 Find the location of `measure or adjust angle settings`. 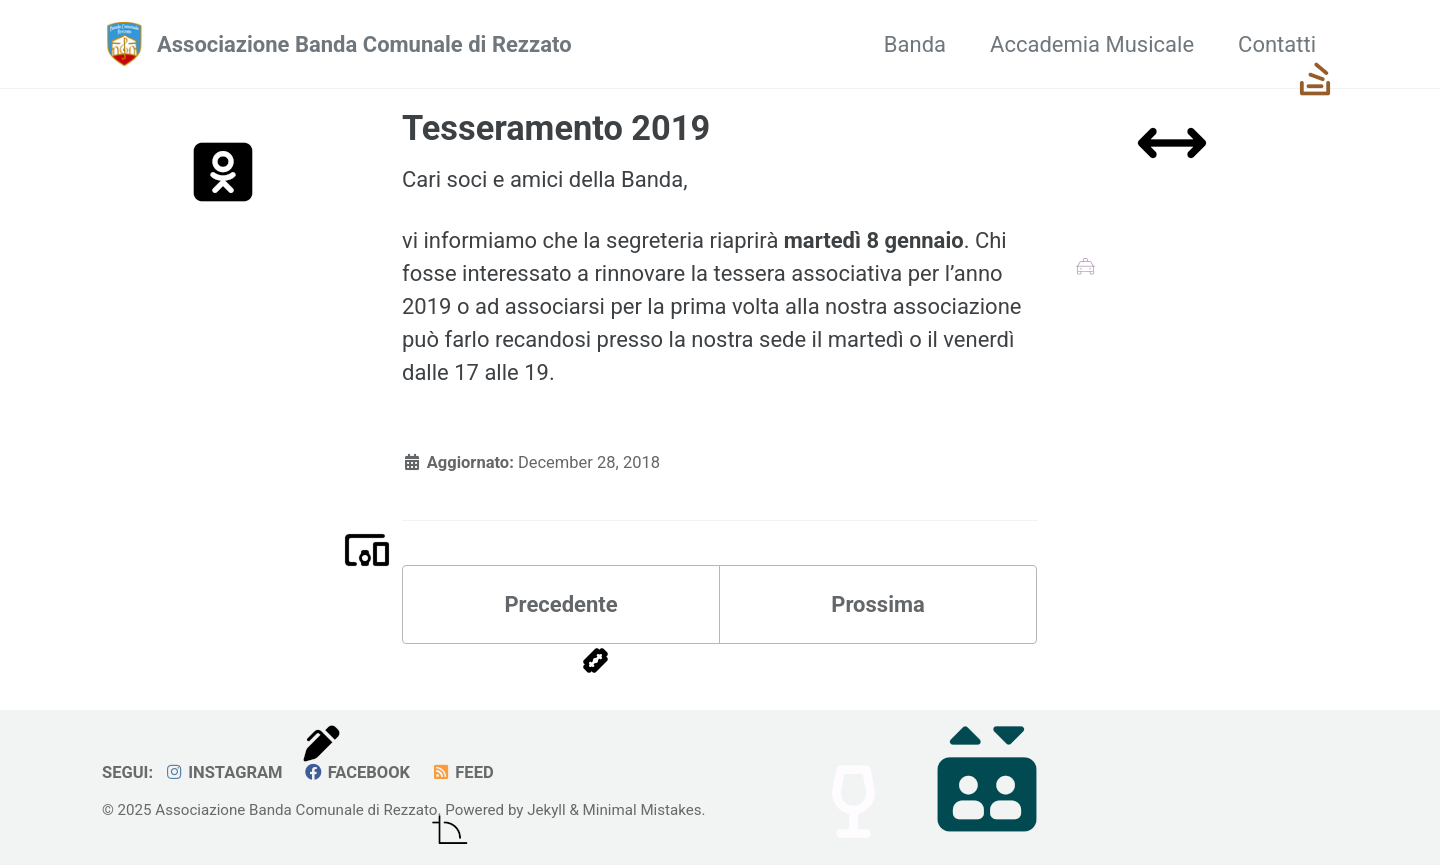

measure or adjust angle settings is located at coordinates (448, 831).